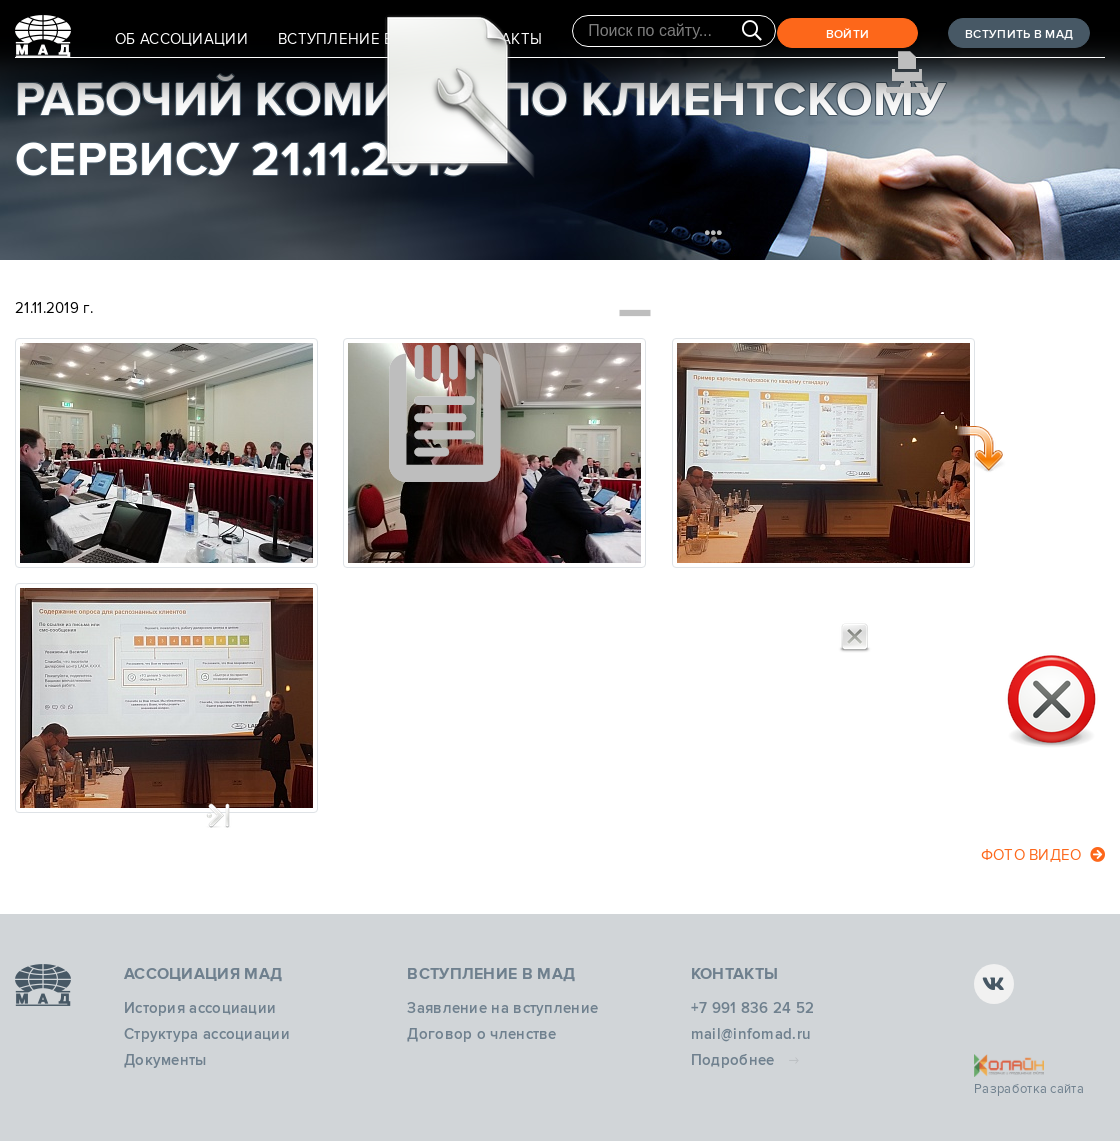 The width and height of the screenshot is (1120, 1141). What do you see at coordinates (855, 638) in the screenshot?
I see `indicates a file or content that cannot be read` at bounding box center [855, 638].